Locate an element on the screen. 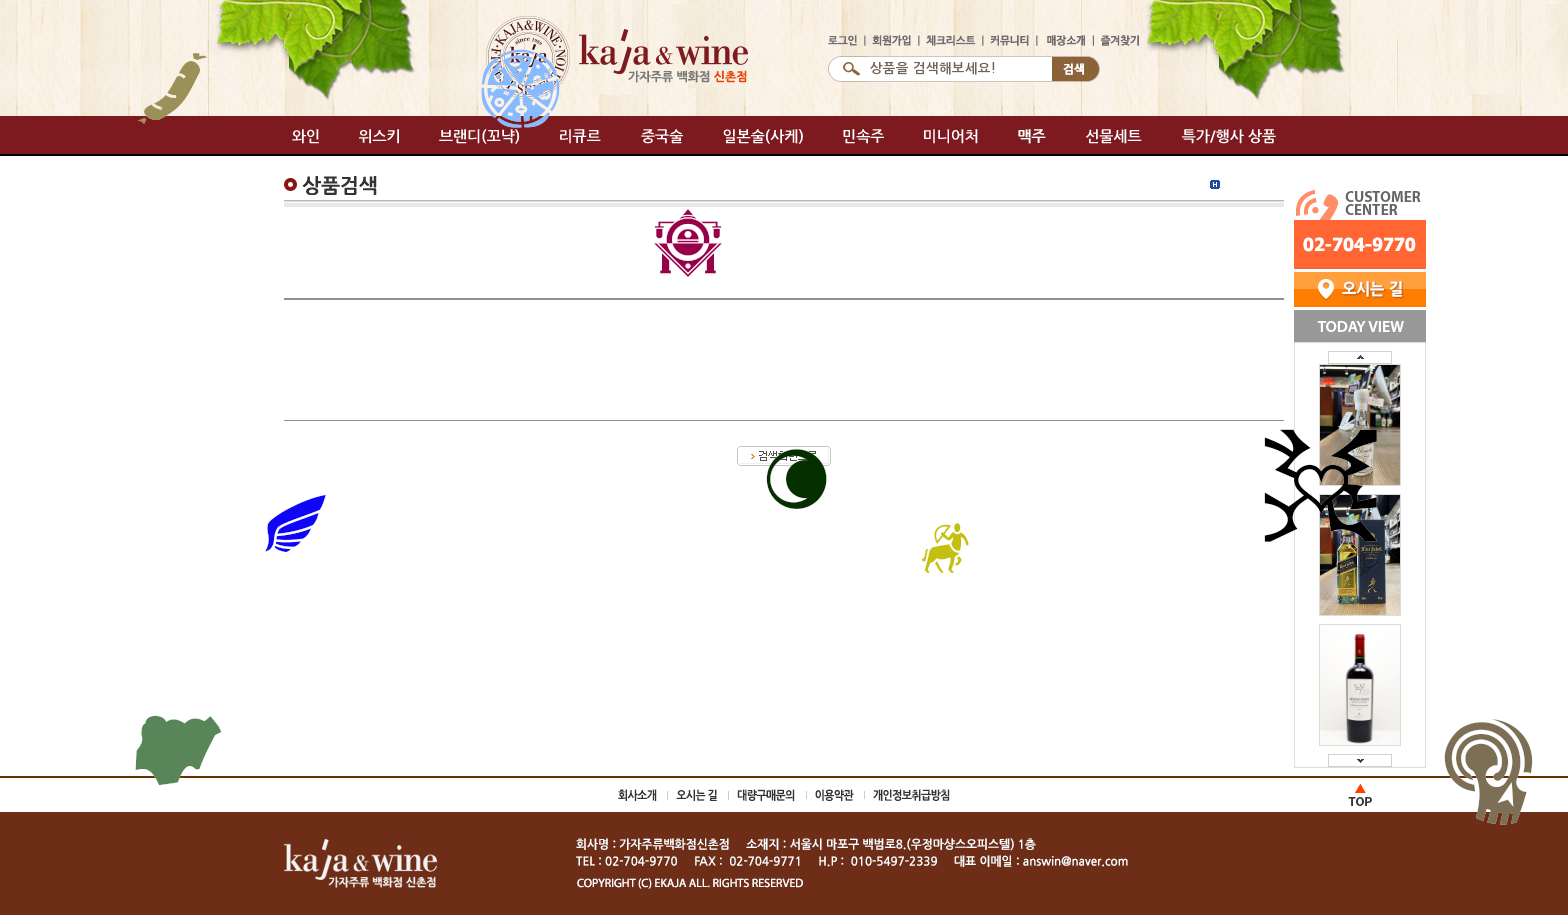  decorative emblem or badge for a game achievement is located at coordinates (688, 243).